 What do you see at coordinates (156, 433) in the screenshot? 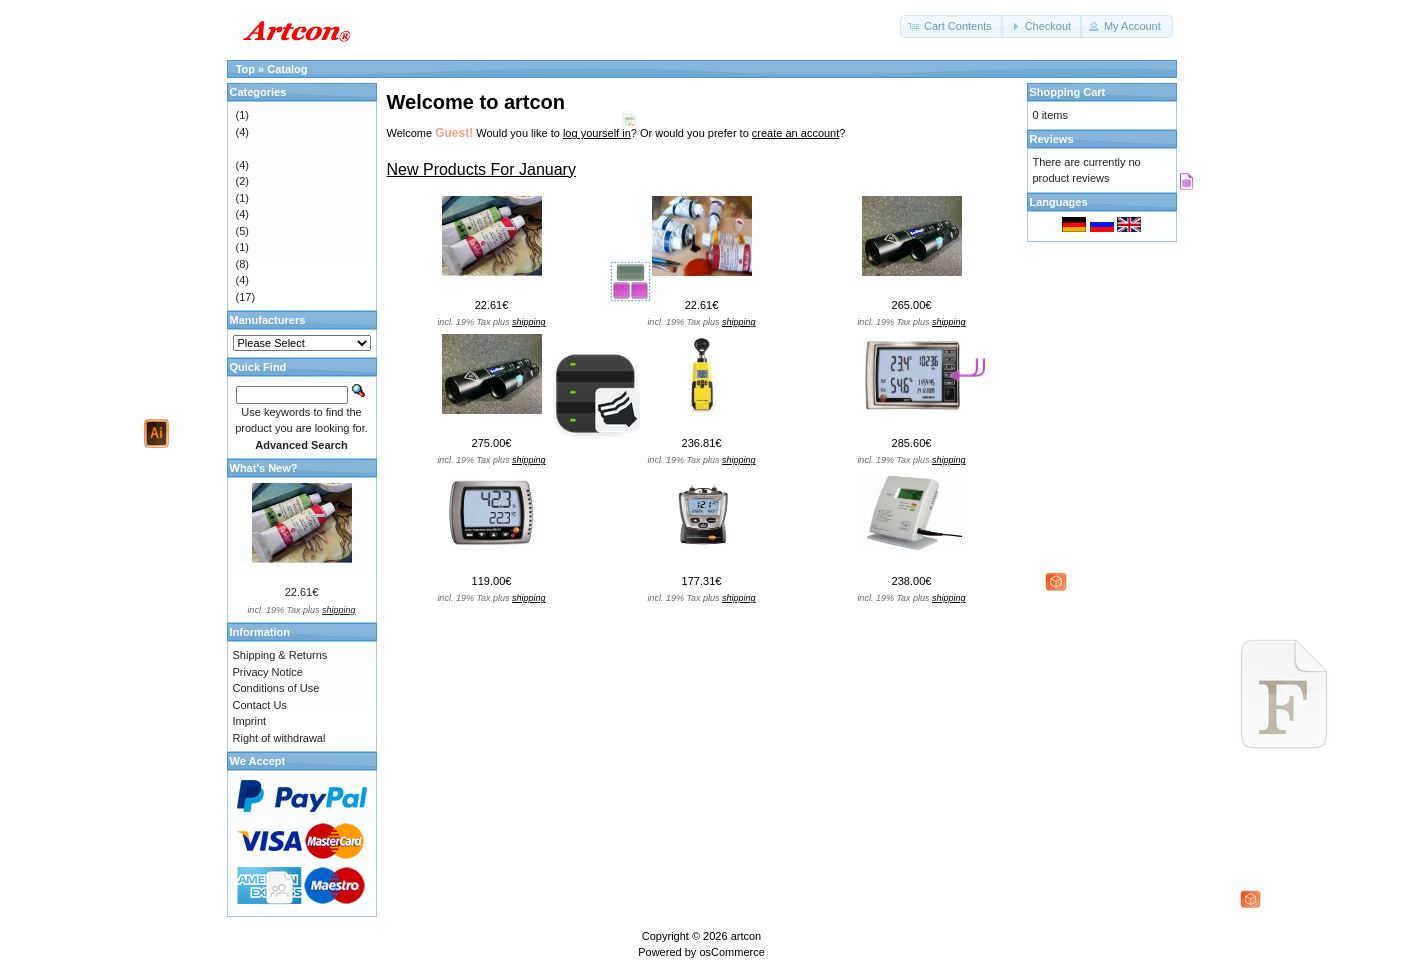
I see `open an Adobe Illustrator file` at bounding box center [156, 433].